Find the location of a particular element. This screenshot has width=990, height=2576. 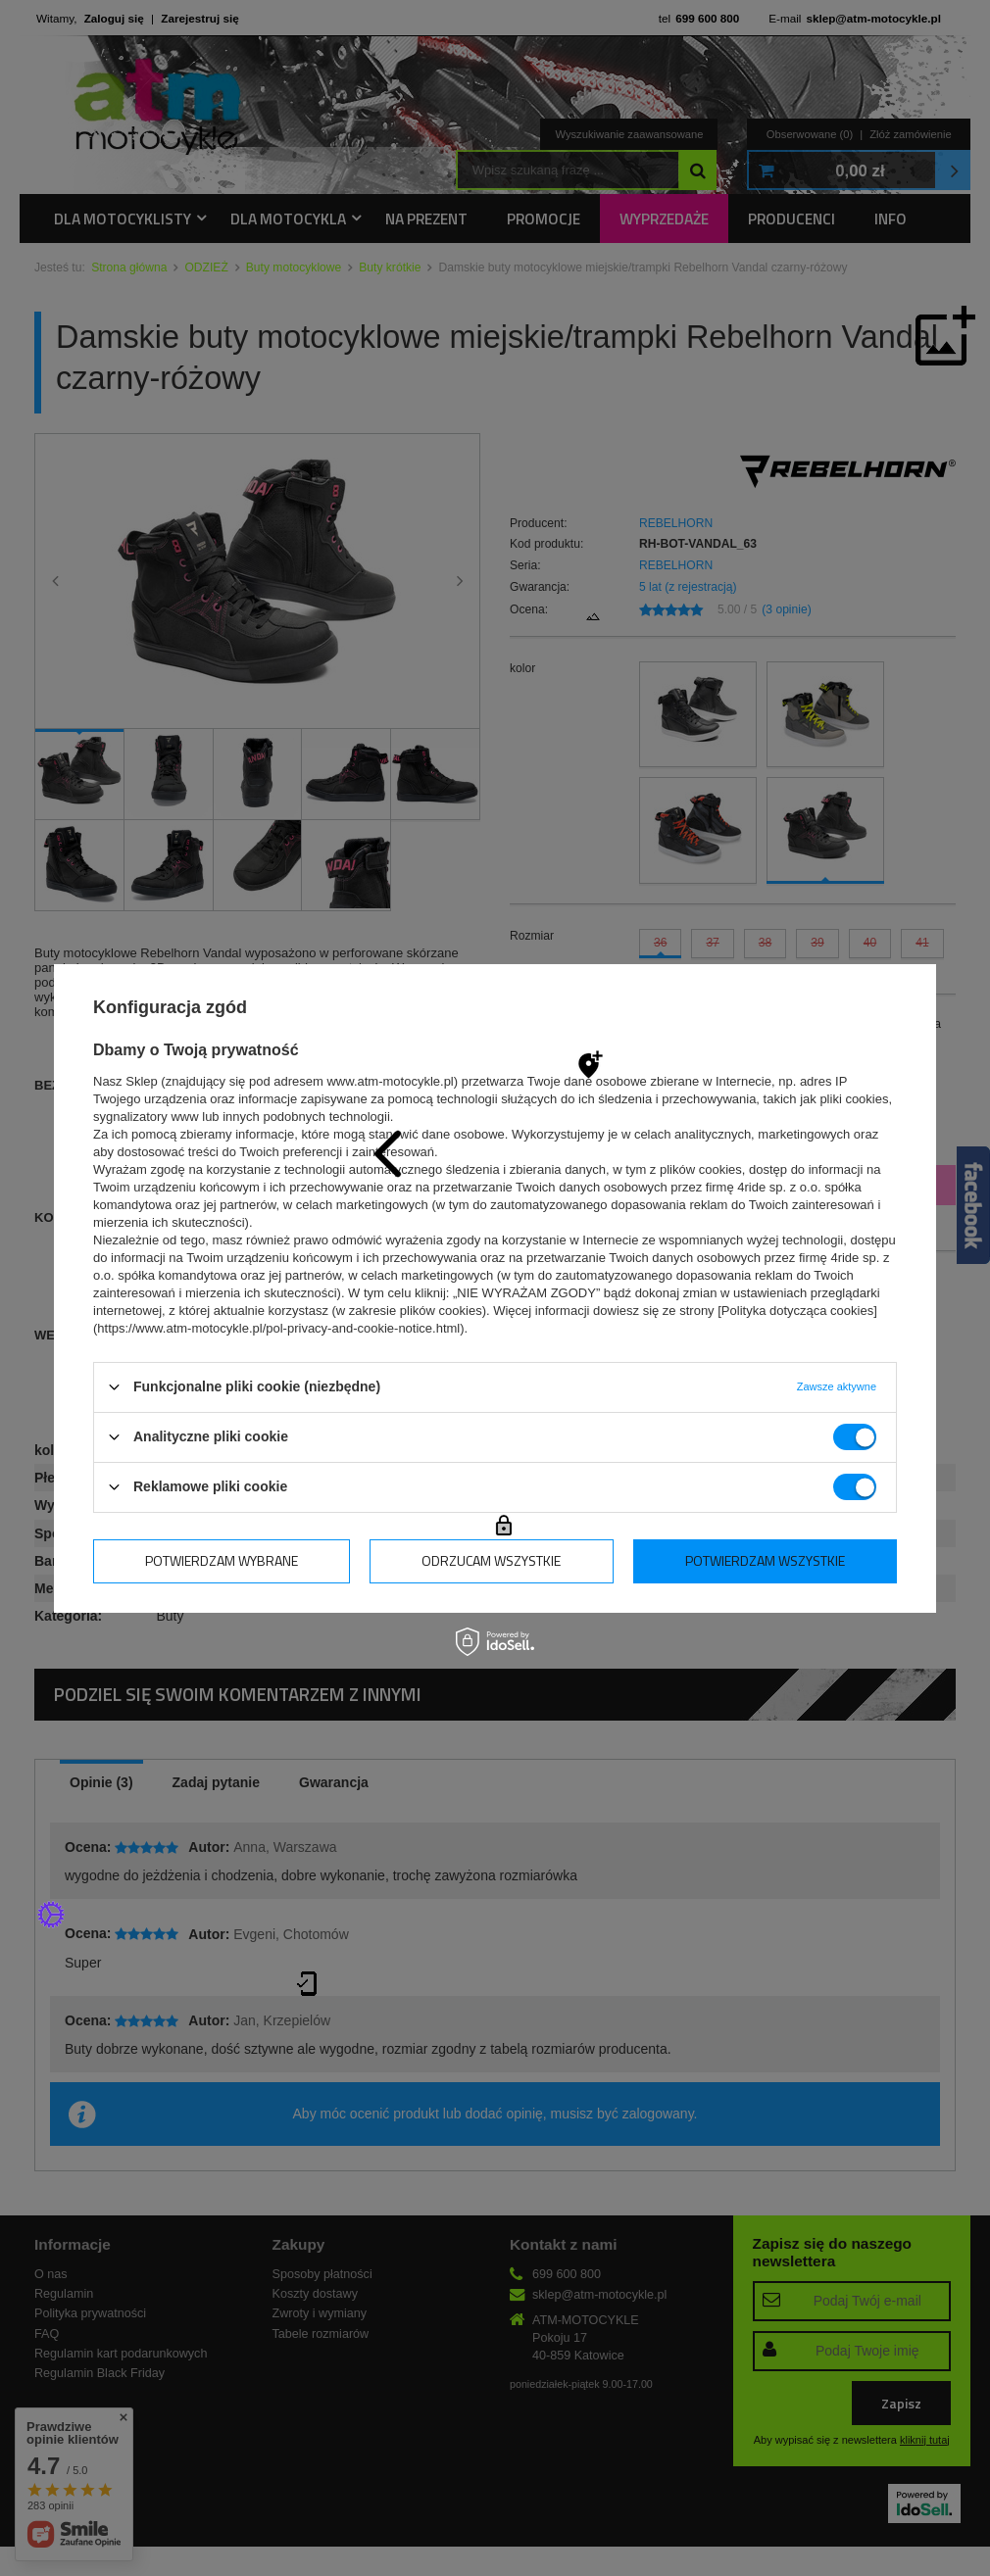

indicates mobile-friendly or responsive design is located at coordinates (306, 1983).